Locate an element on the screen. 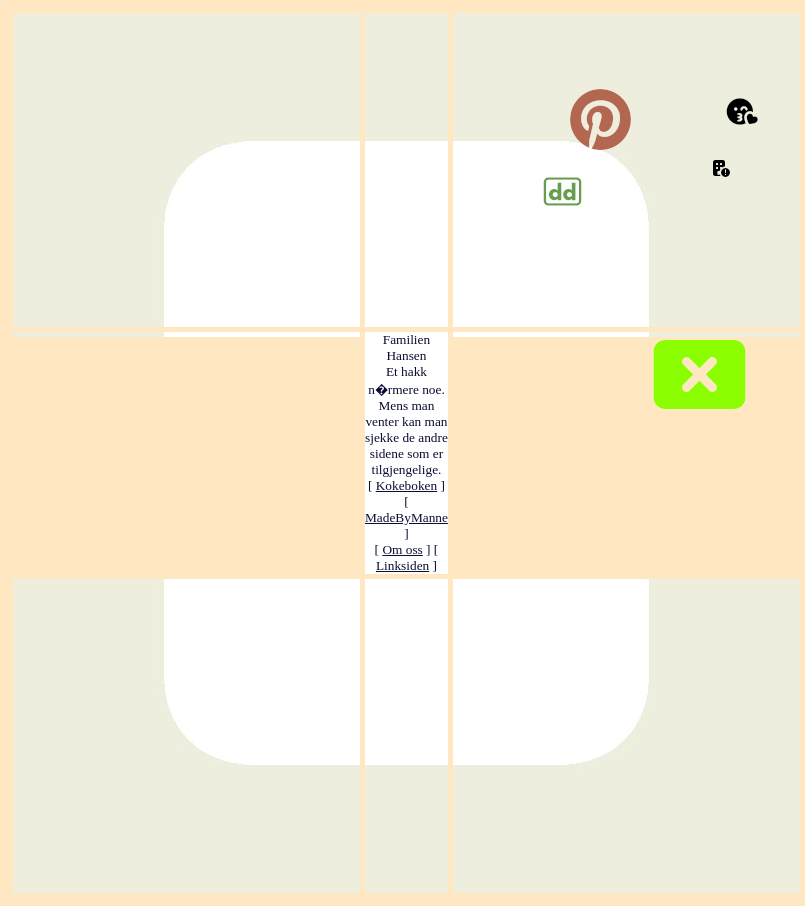 The image size is (805, 906). deploy dog logo - a deployment automation service is located at coordinates (562, 191).